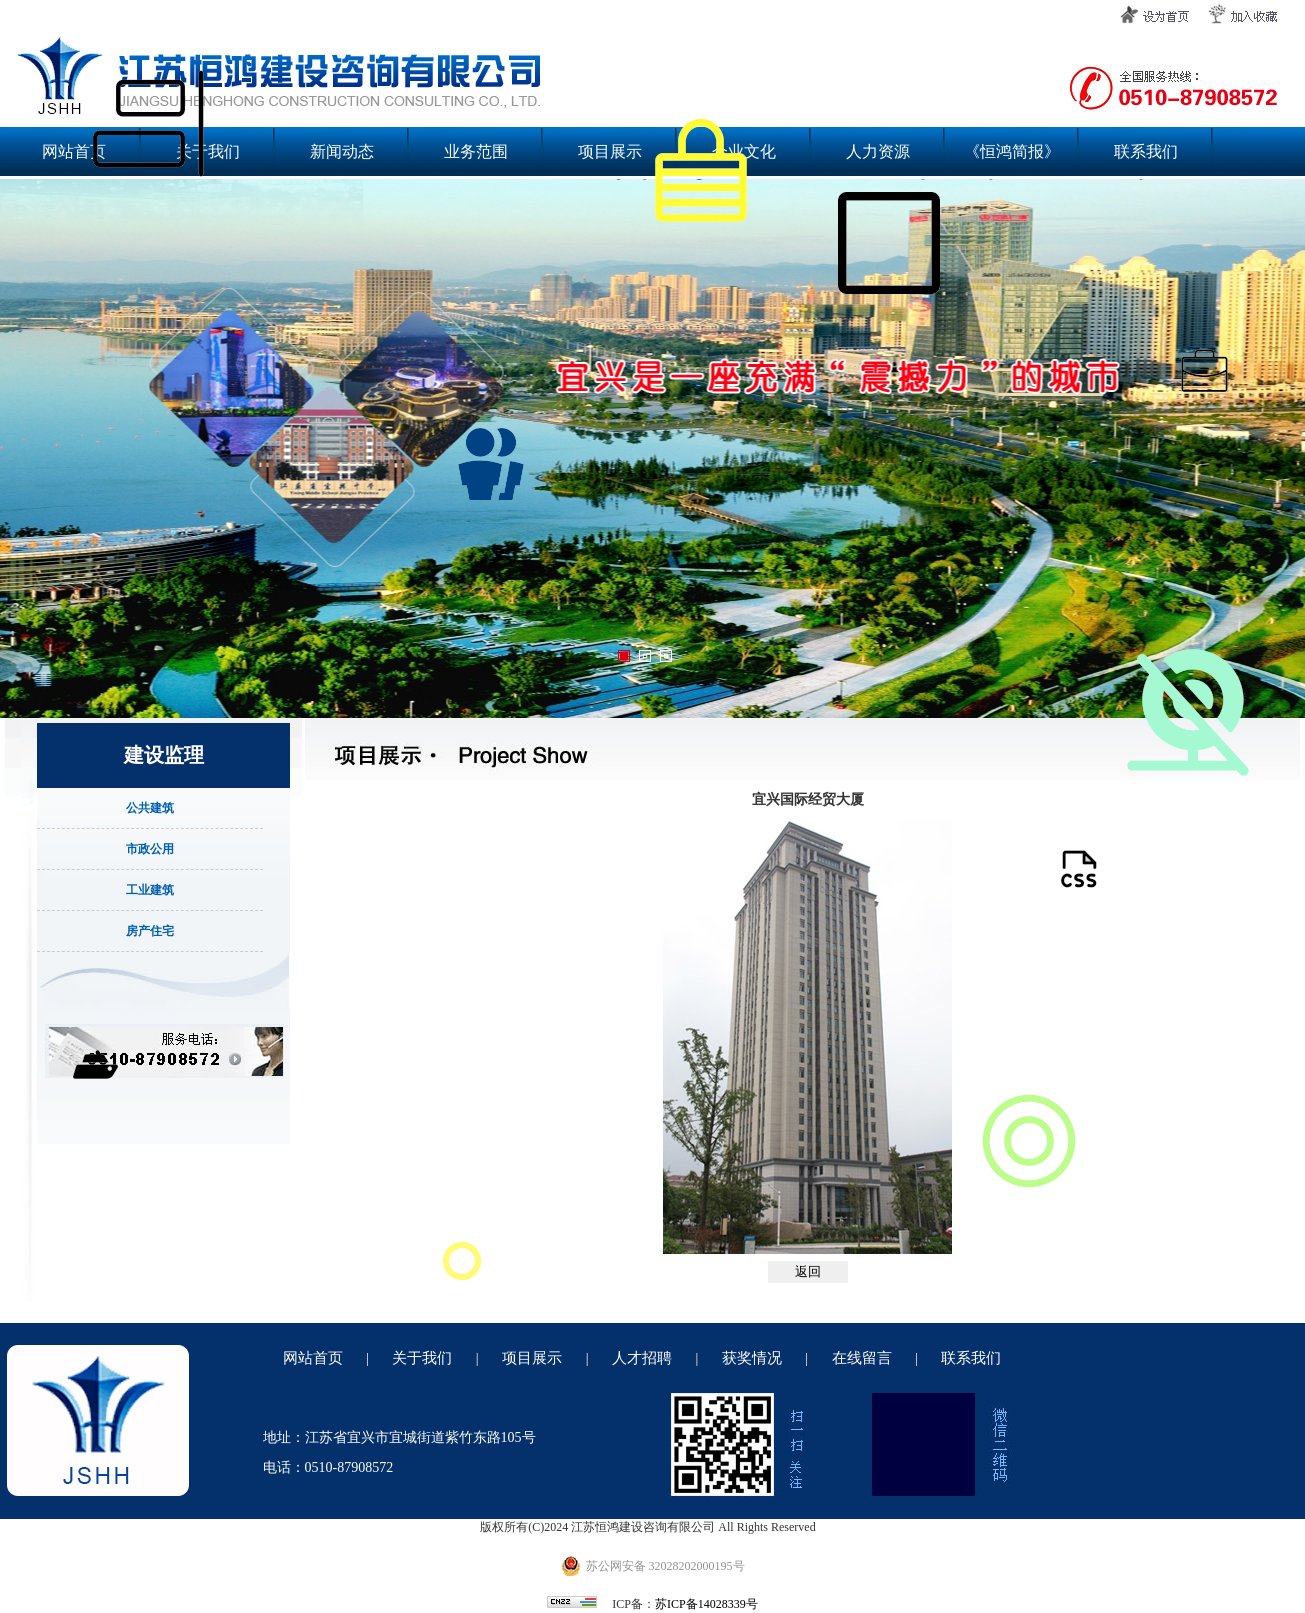 The image size is (1305, 1613). Describe the element at coordinates (95, 1064) in the screenshot. I see `select ferry as transportation mode` at that location.